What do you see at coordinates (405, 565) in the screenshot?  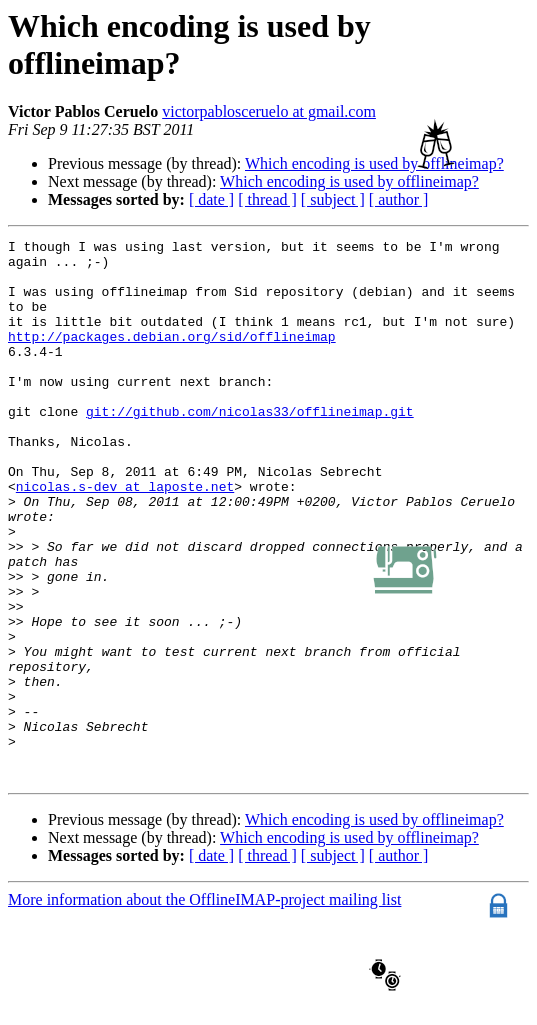 I see `access sewing or crafting tools` at bounding box center [405, 565].